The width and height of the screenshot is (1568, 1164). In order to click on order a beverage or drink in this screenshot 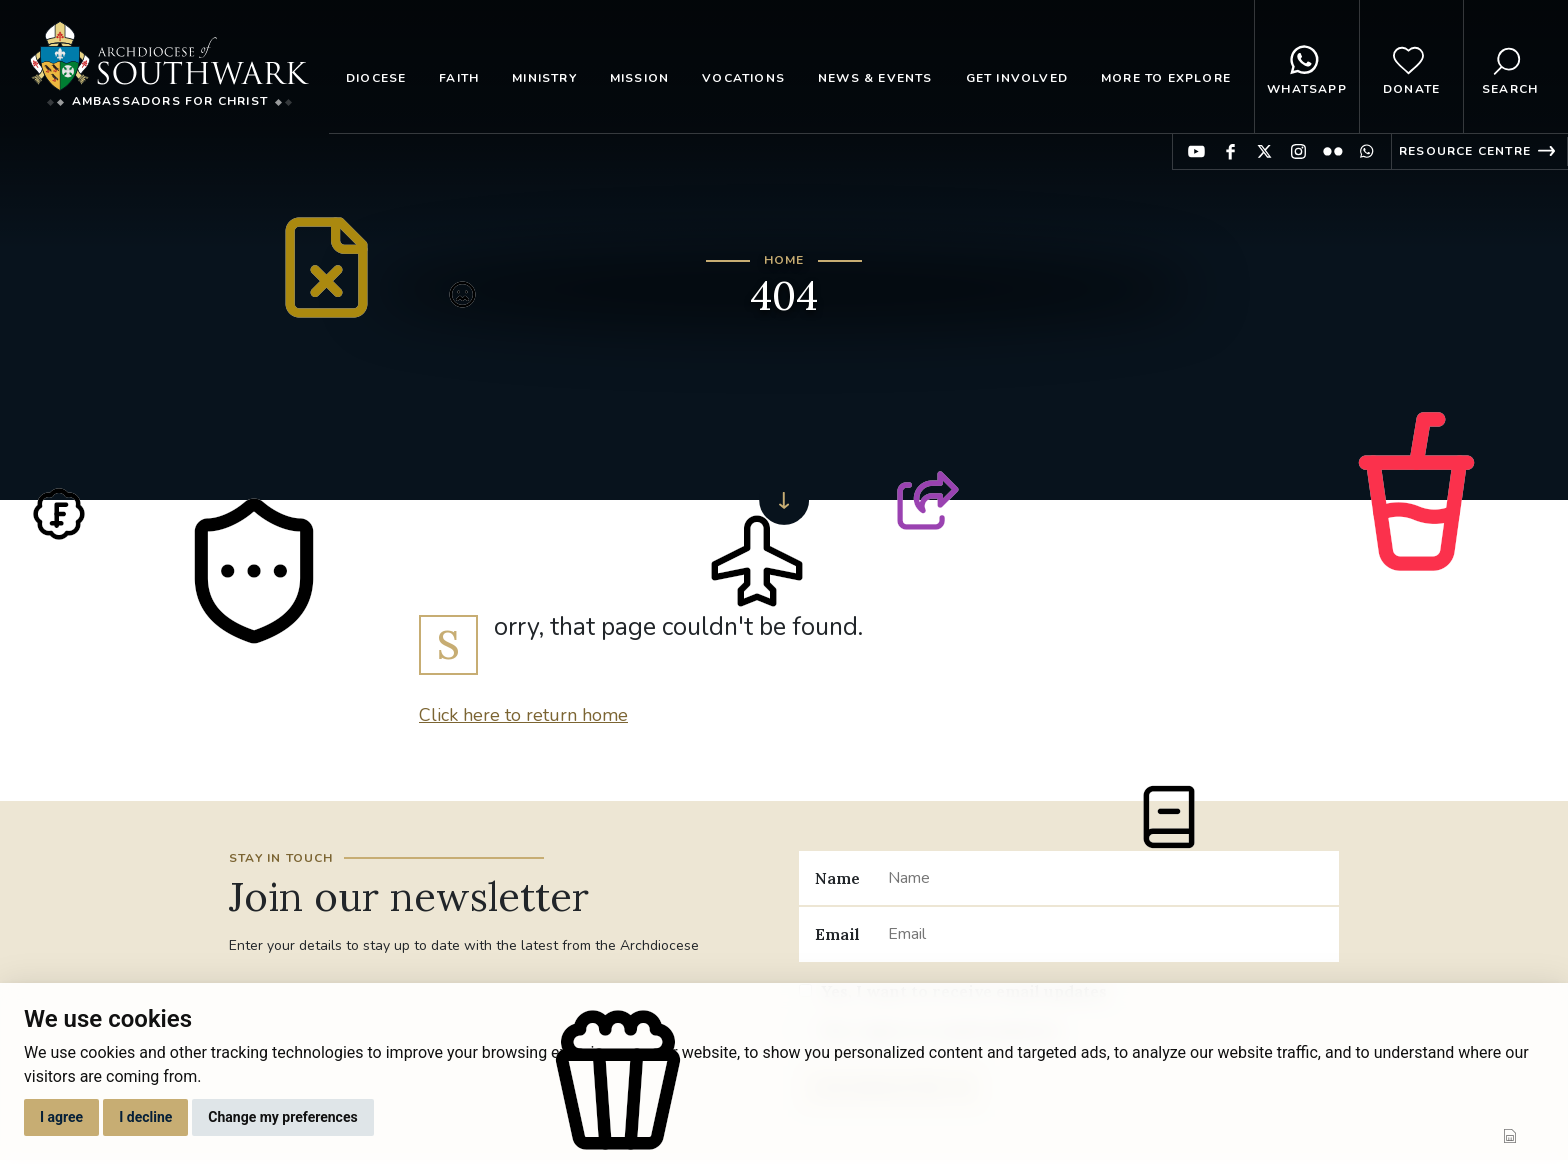, I will do `click(1416, 491)`.